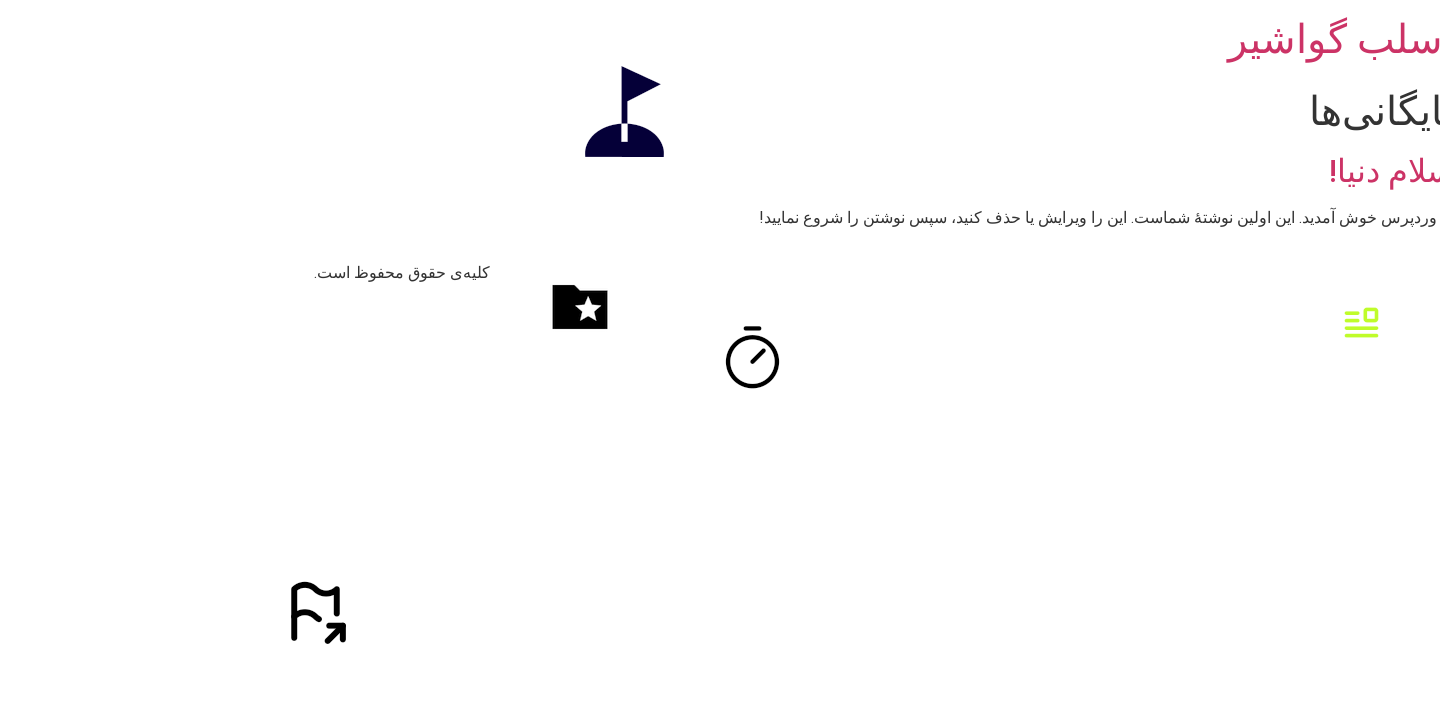 Image resolution: width=1440 pixels, height=720 pixels. What do you see at coordinates (1361, 322) in the screenshot?
I see `align element to the right of text` at bounding box center [1361, 322].